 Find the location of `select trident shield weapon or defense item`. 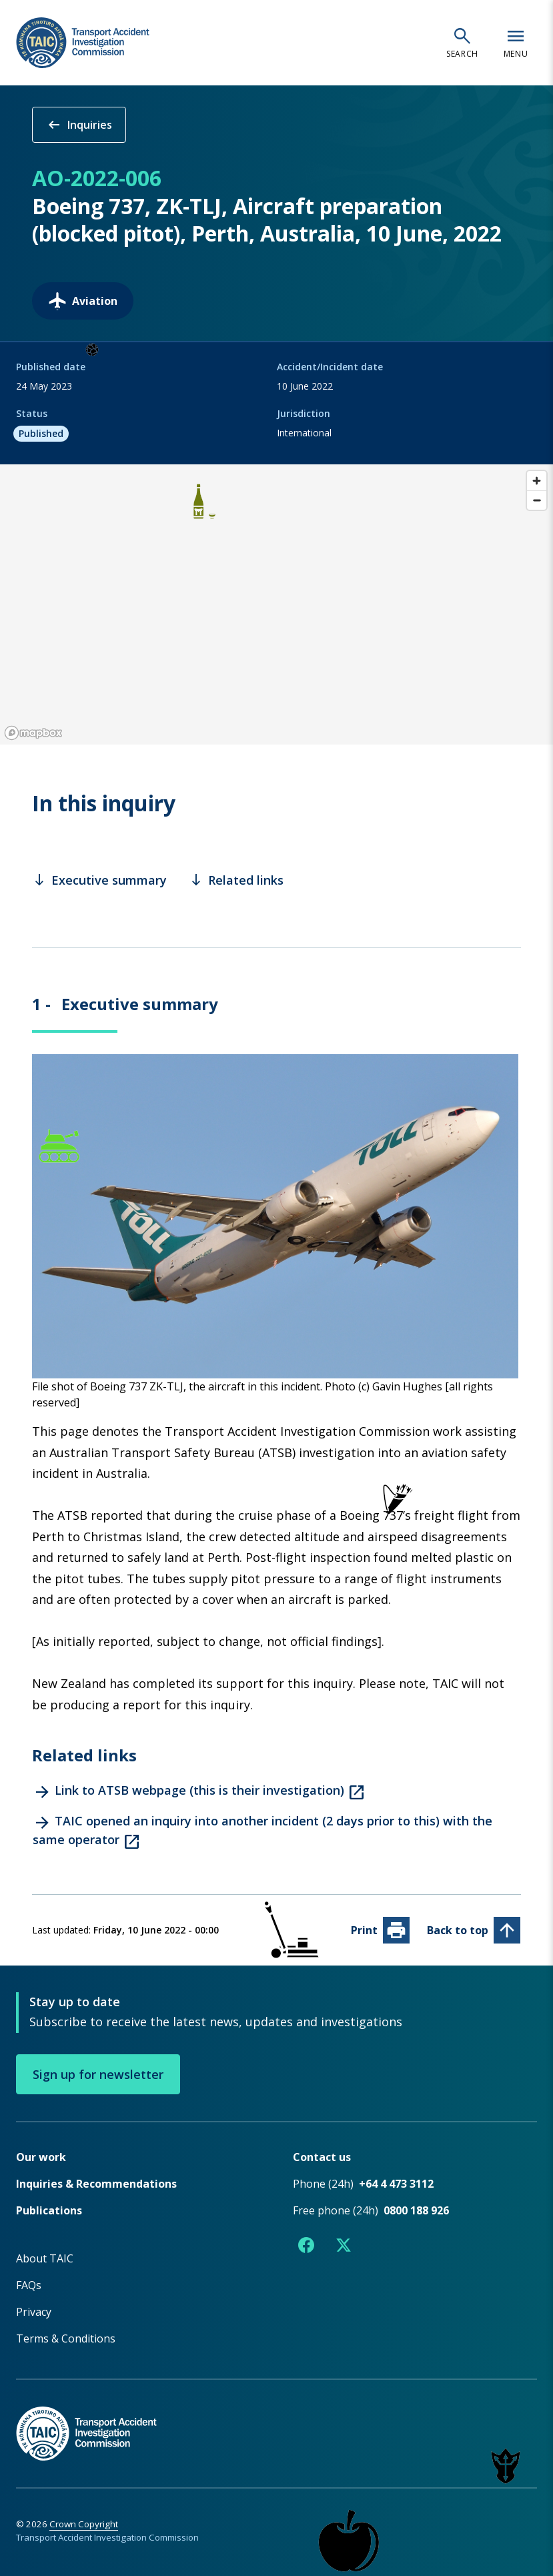

select trident shield weapon or defense item is located at coordinates (506, 2466).